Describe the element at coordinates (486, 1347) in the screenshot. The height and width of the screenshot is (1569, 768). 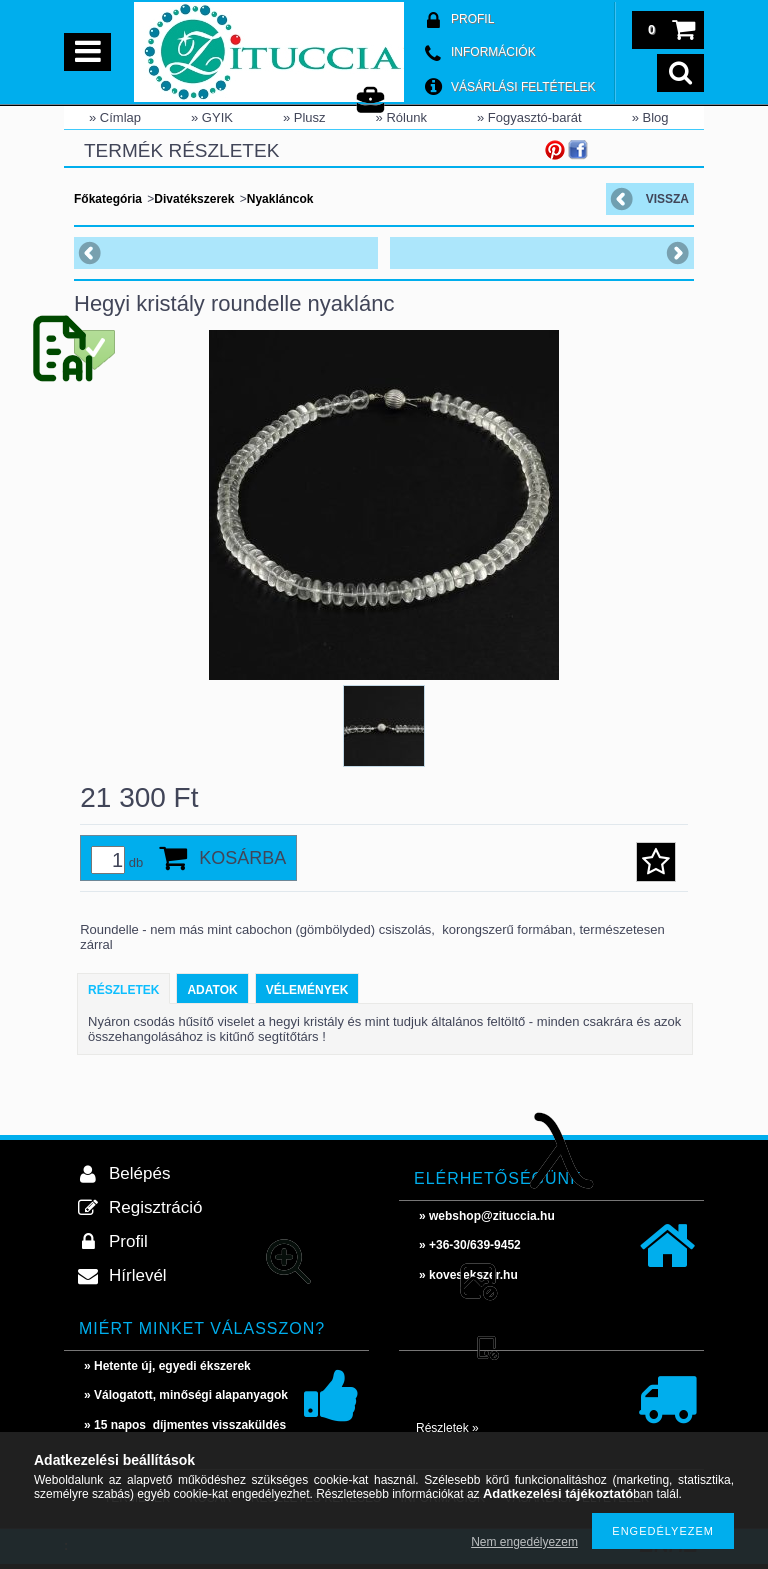
I see `cancel tablet connection or pairing` at that location.